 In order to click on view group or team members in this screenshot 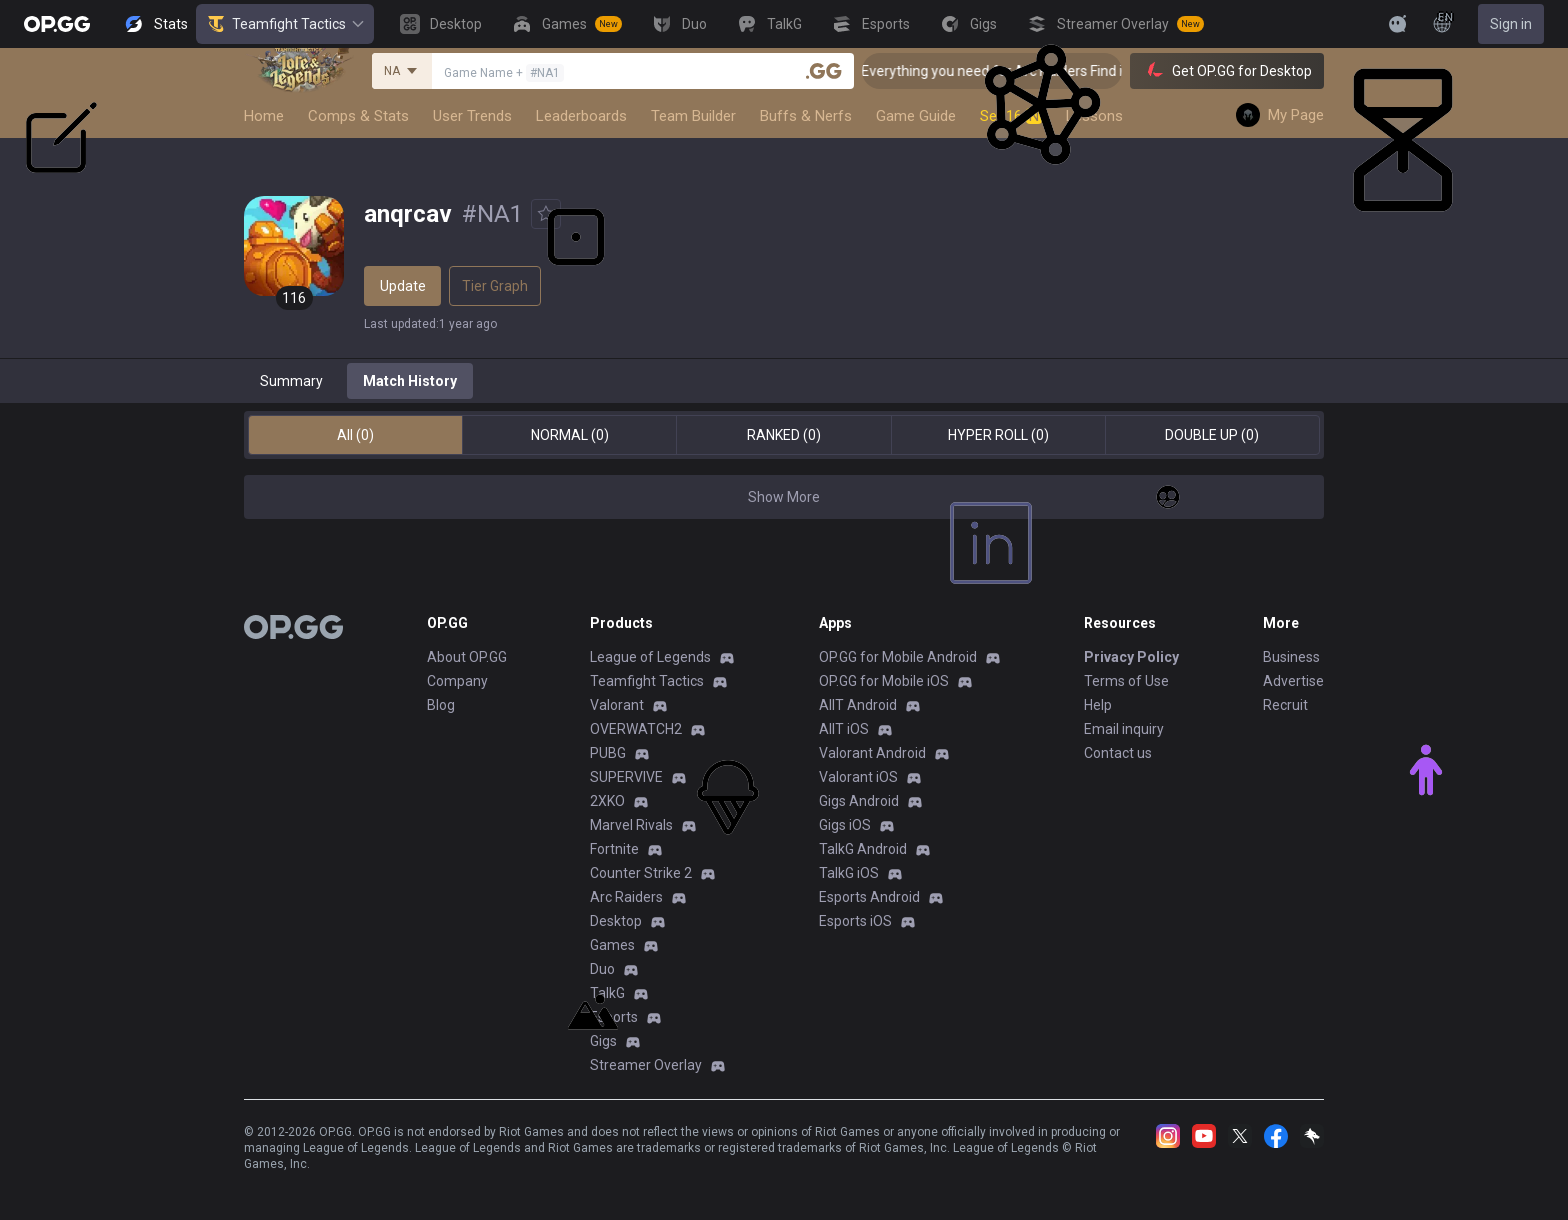, I will do `click(1168, 497)`.